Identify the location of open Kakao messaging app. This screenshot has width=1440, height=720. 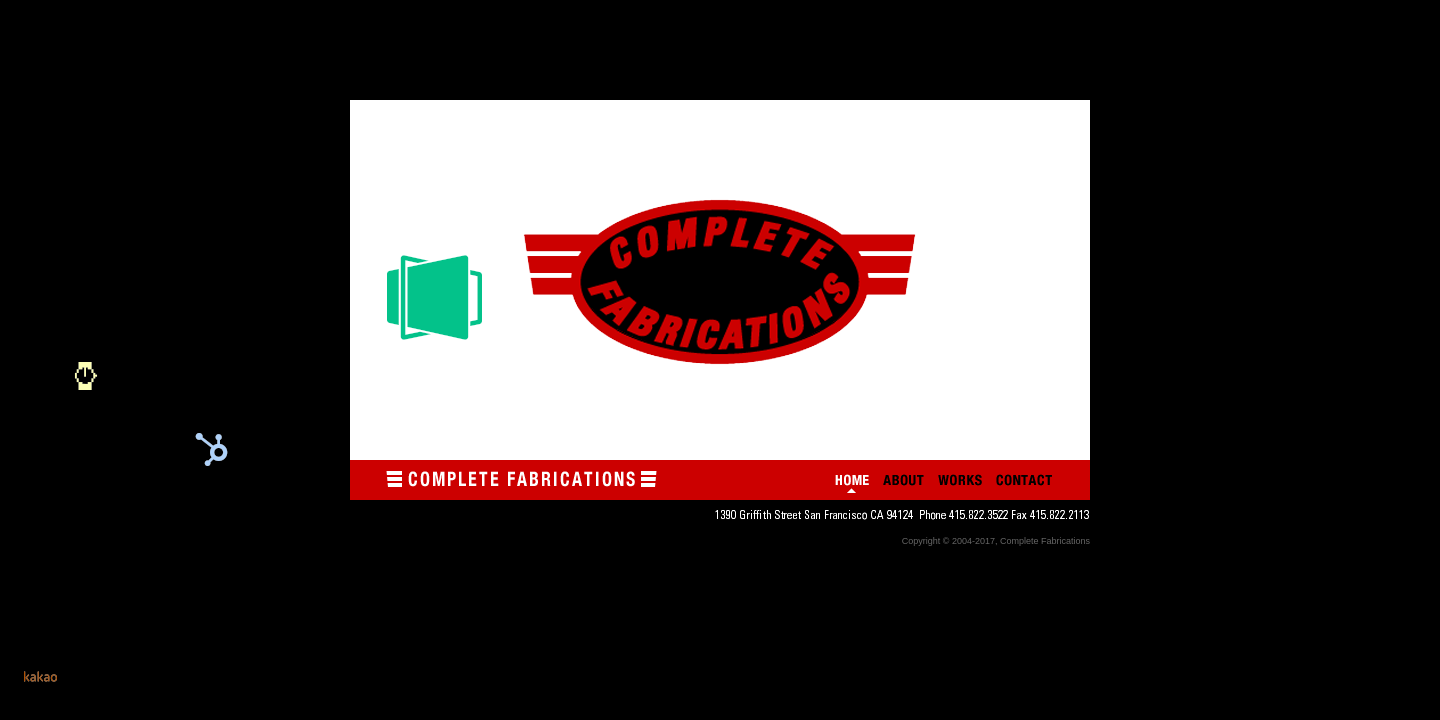
(40, 676).